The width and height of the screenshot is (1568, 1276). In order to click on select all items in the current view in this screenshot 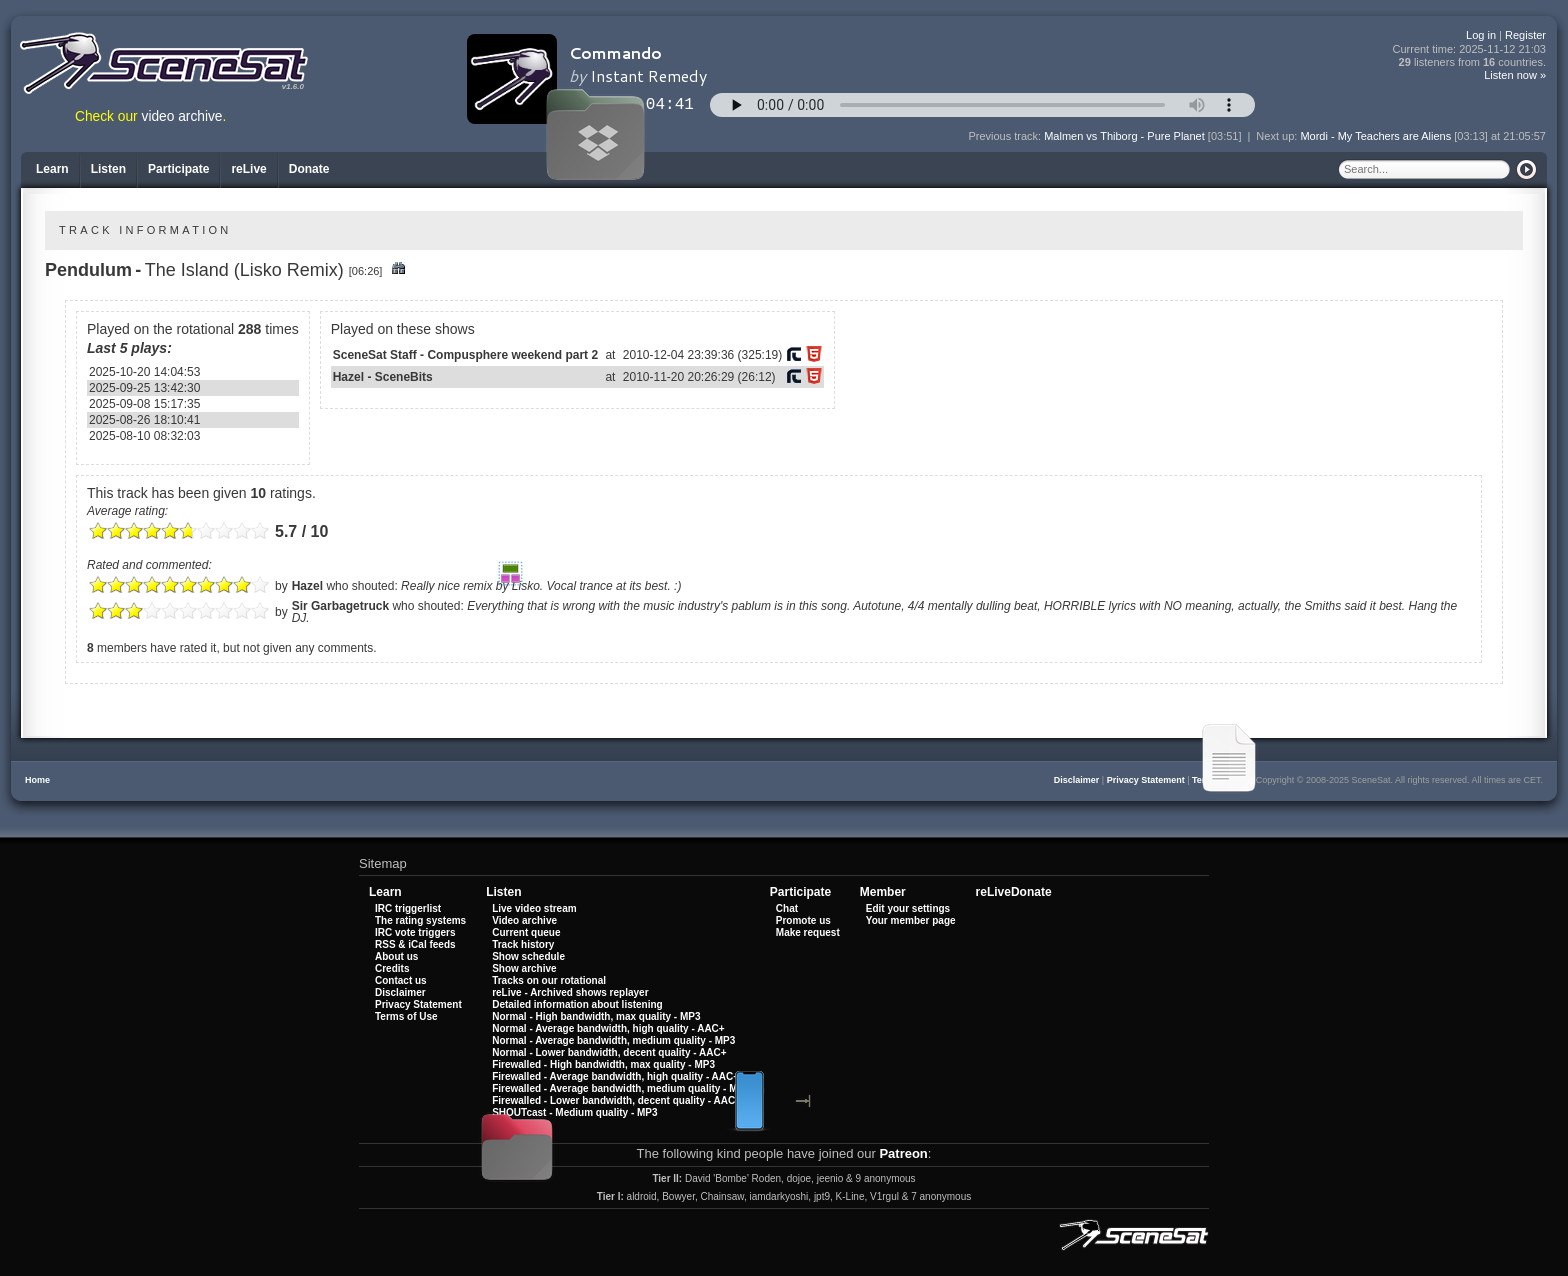, I will do `click(510, 573)`.